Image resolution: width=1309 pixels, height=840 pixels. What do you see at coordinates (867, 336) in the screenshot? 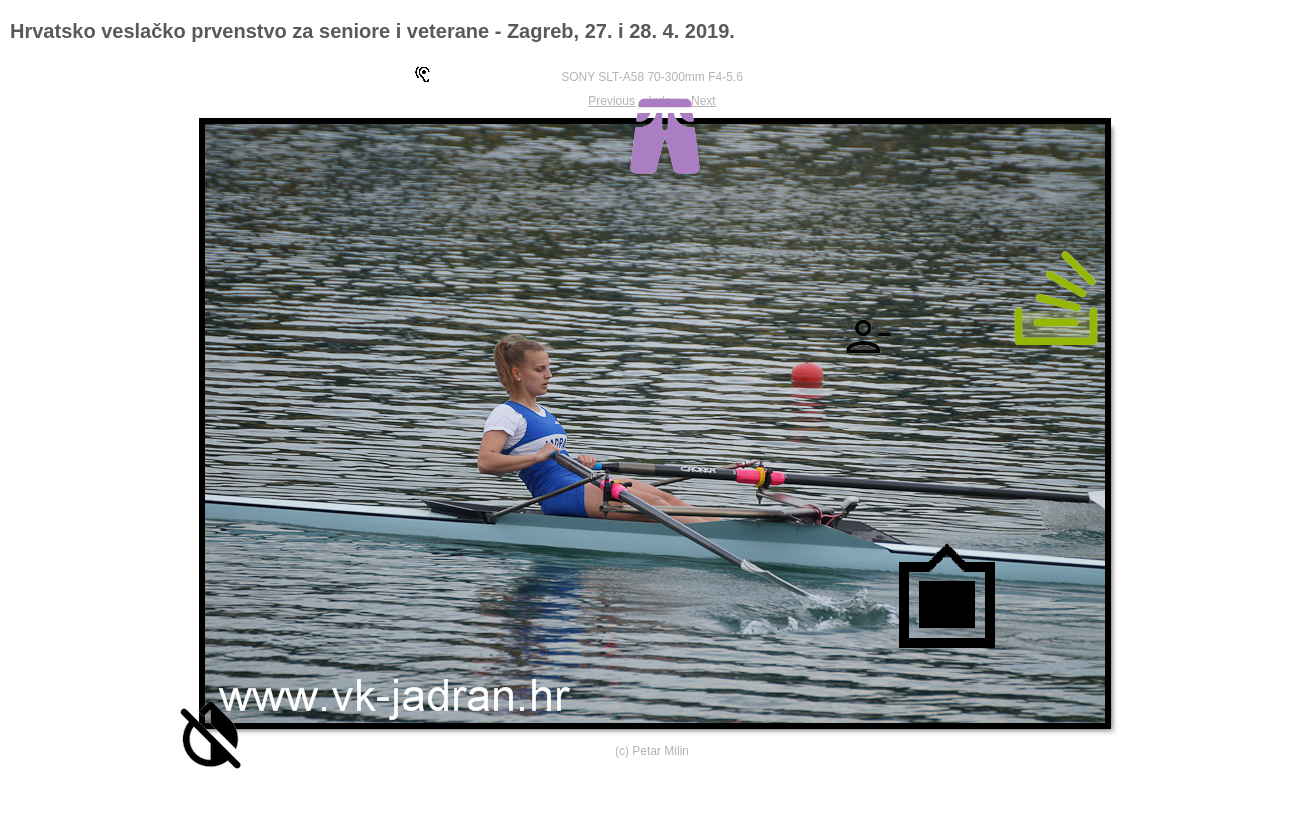
I see `remove a contact or friend` at bounding box center [867, 336].